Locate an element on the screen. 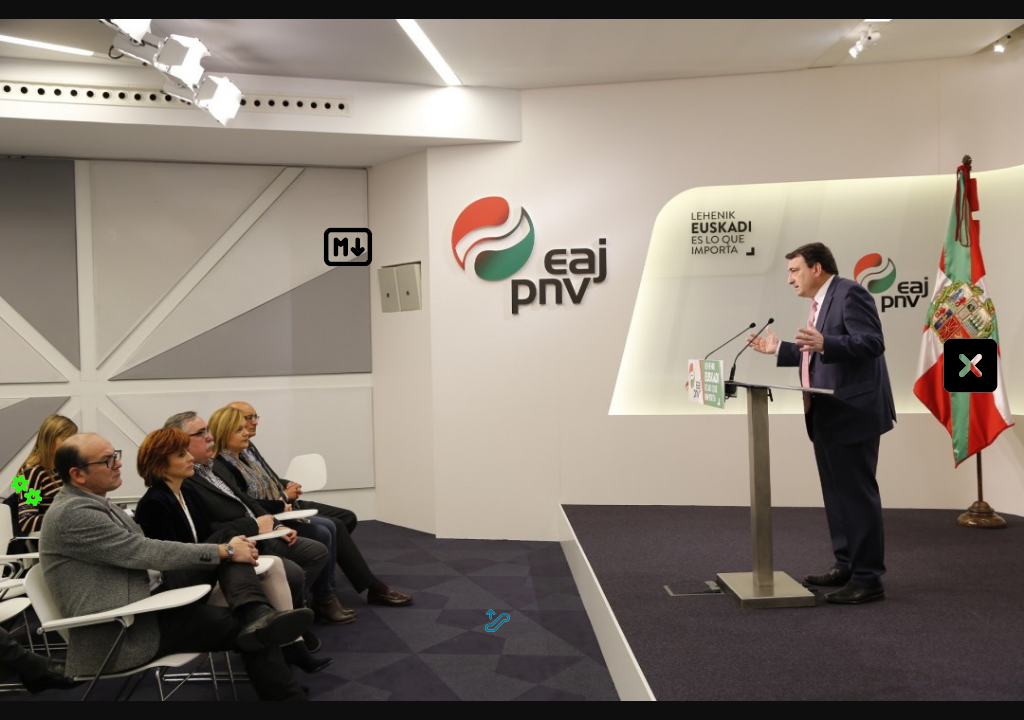  access settings or preferences is located at coordinates (26, 490).